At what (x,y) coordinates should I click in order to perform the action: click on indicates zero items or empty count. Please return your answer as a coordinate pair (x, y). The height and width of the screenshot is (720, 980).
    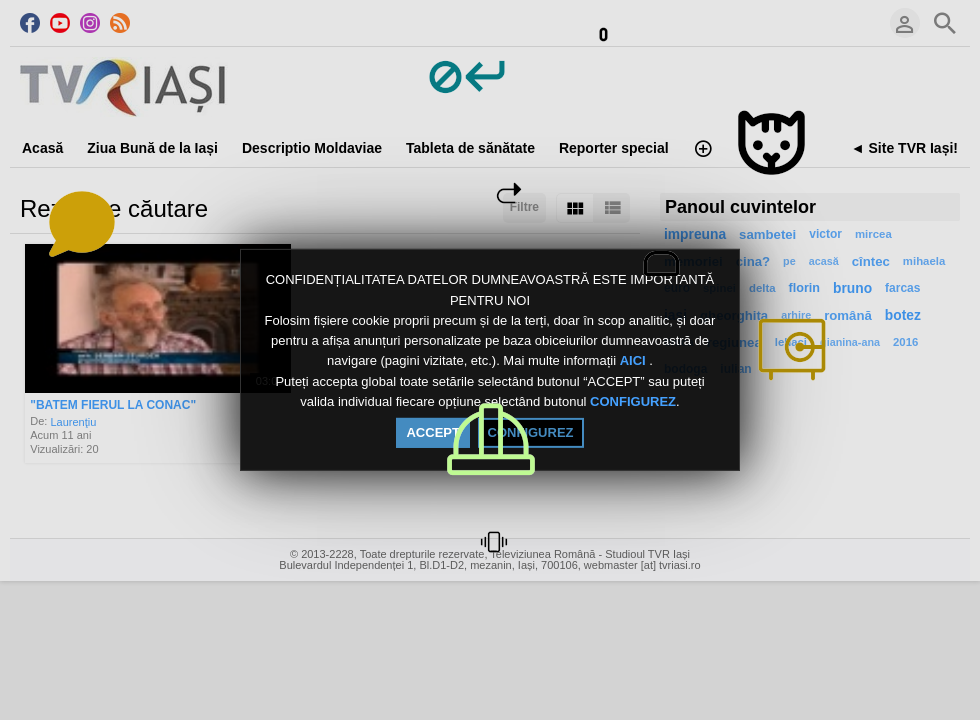
    Looking at the image, I should click on (603, 34).